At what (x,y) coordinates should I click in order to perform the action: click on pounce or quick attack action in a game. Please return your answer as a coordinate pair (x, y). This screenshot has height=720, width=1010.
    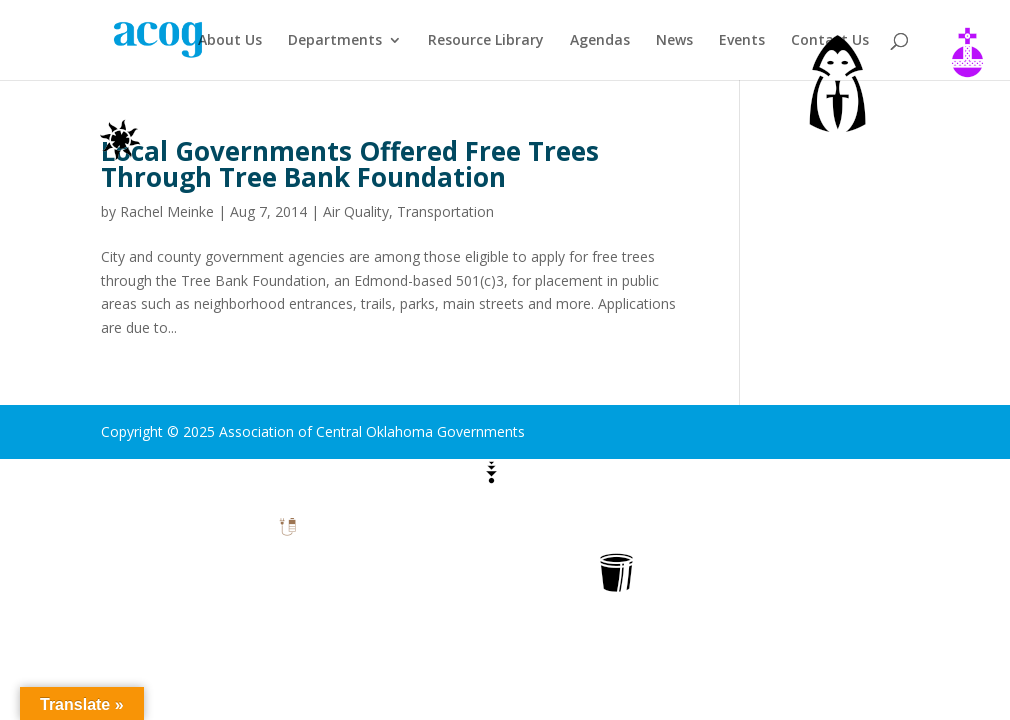
    Looking at the image, I should click on (491, 472).